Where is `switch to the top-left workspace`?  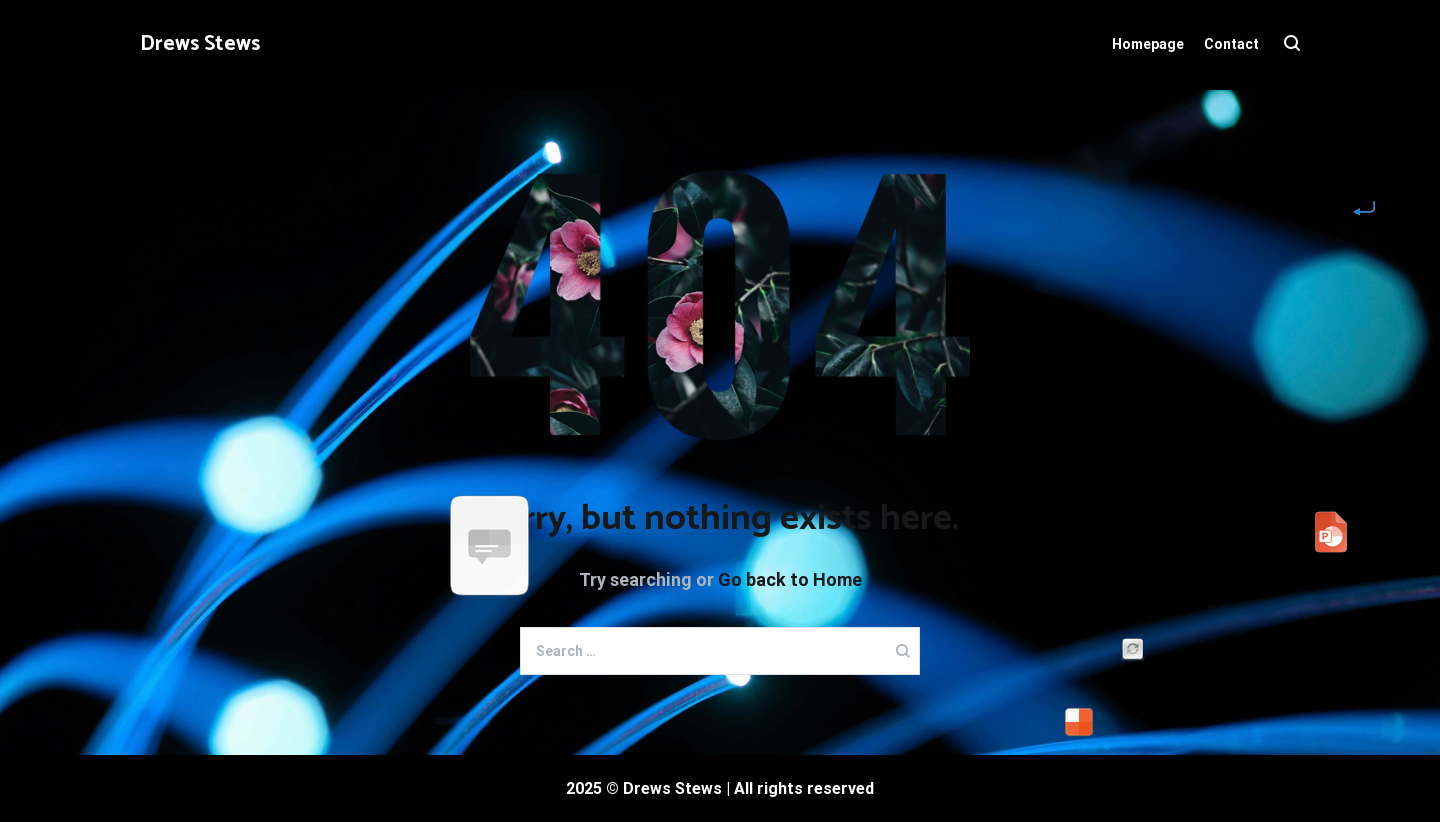 switch to the top-left workspace is located at coordinates (1079, 722).